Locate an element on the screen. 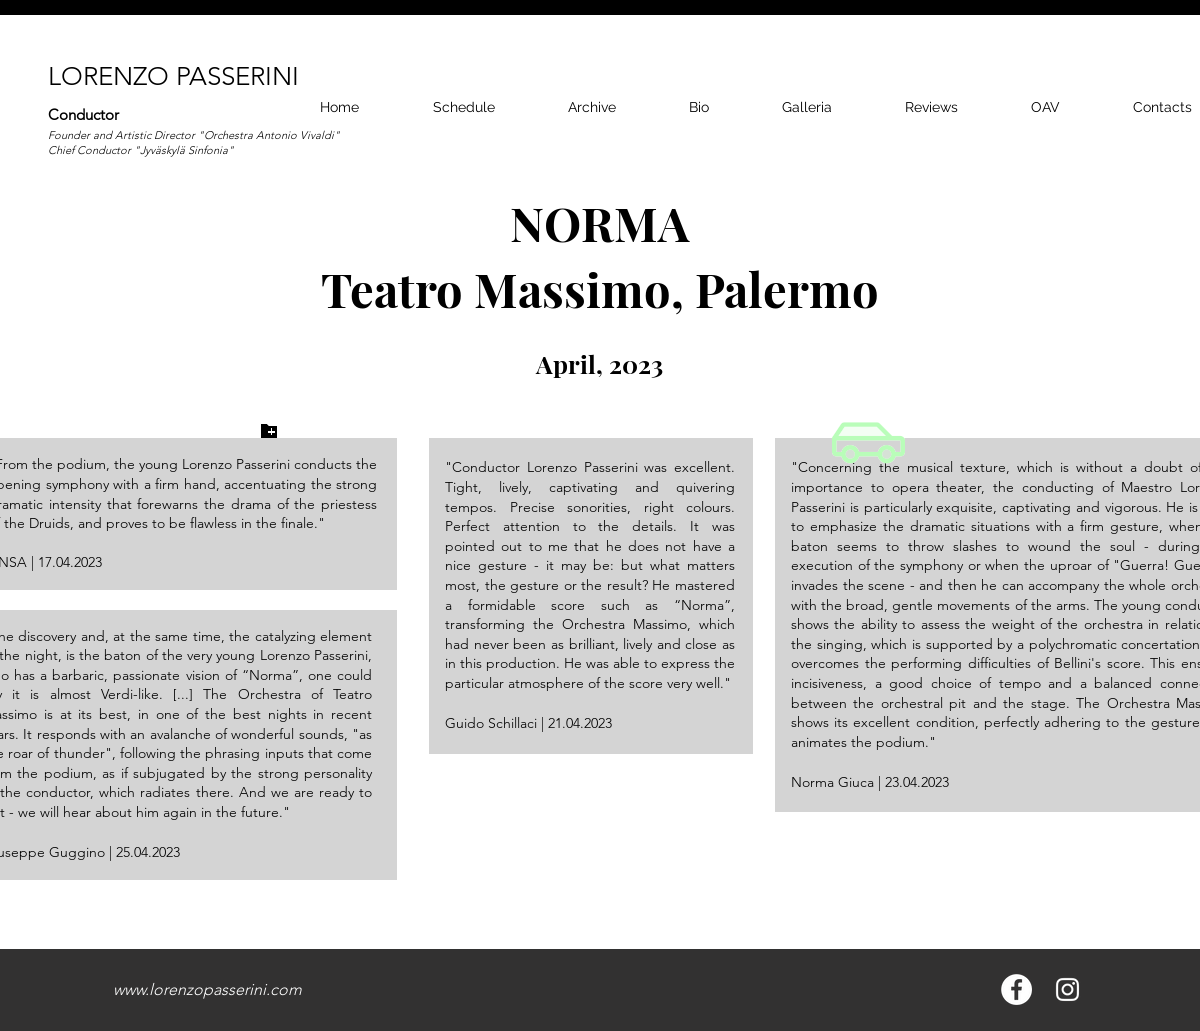 Image resolution: width=1200 pixels, height=1031 pixels. create a new folder is located at coordinates (269, 431).